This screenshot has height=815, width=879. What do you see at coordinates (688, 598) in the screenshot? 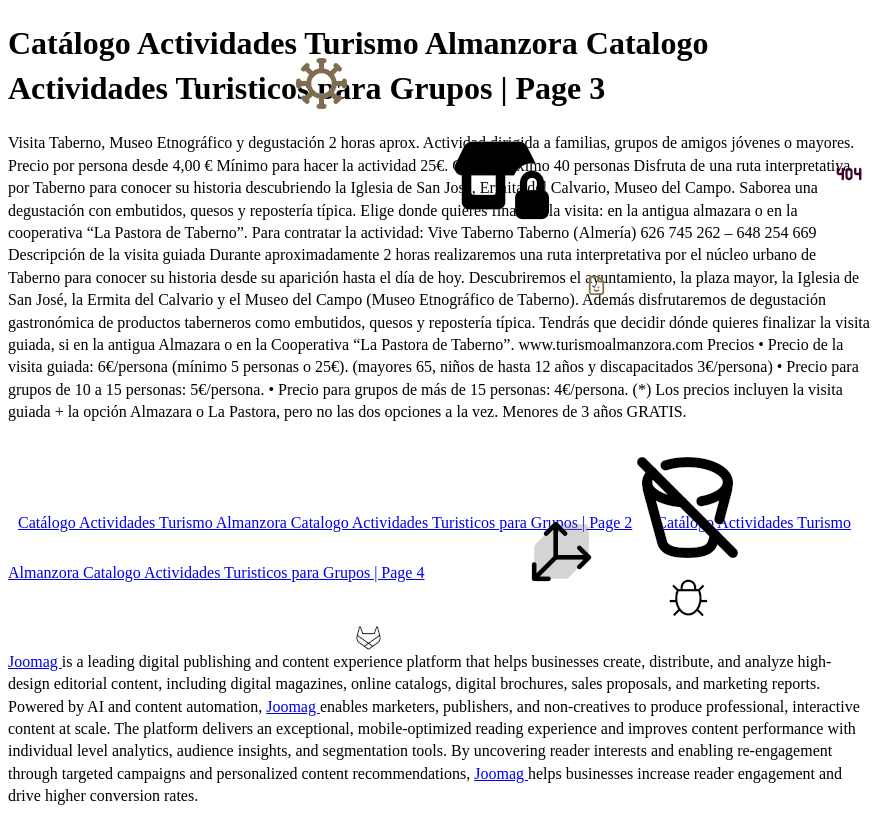
I see `report a bug or issue` at bounding box center [688, 598].